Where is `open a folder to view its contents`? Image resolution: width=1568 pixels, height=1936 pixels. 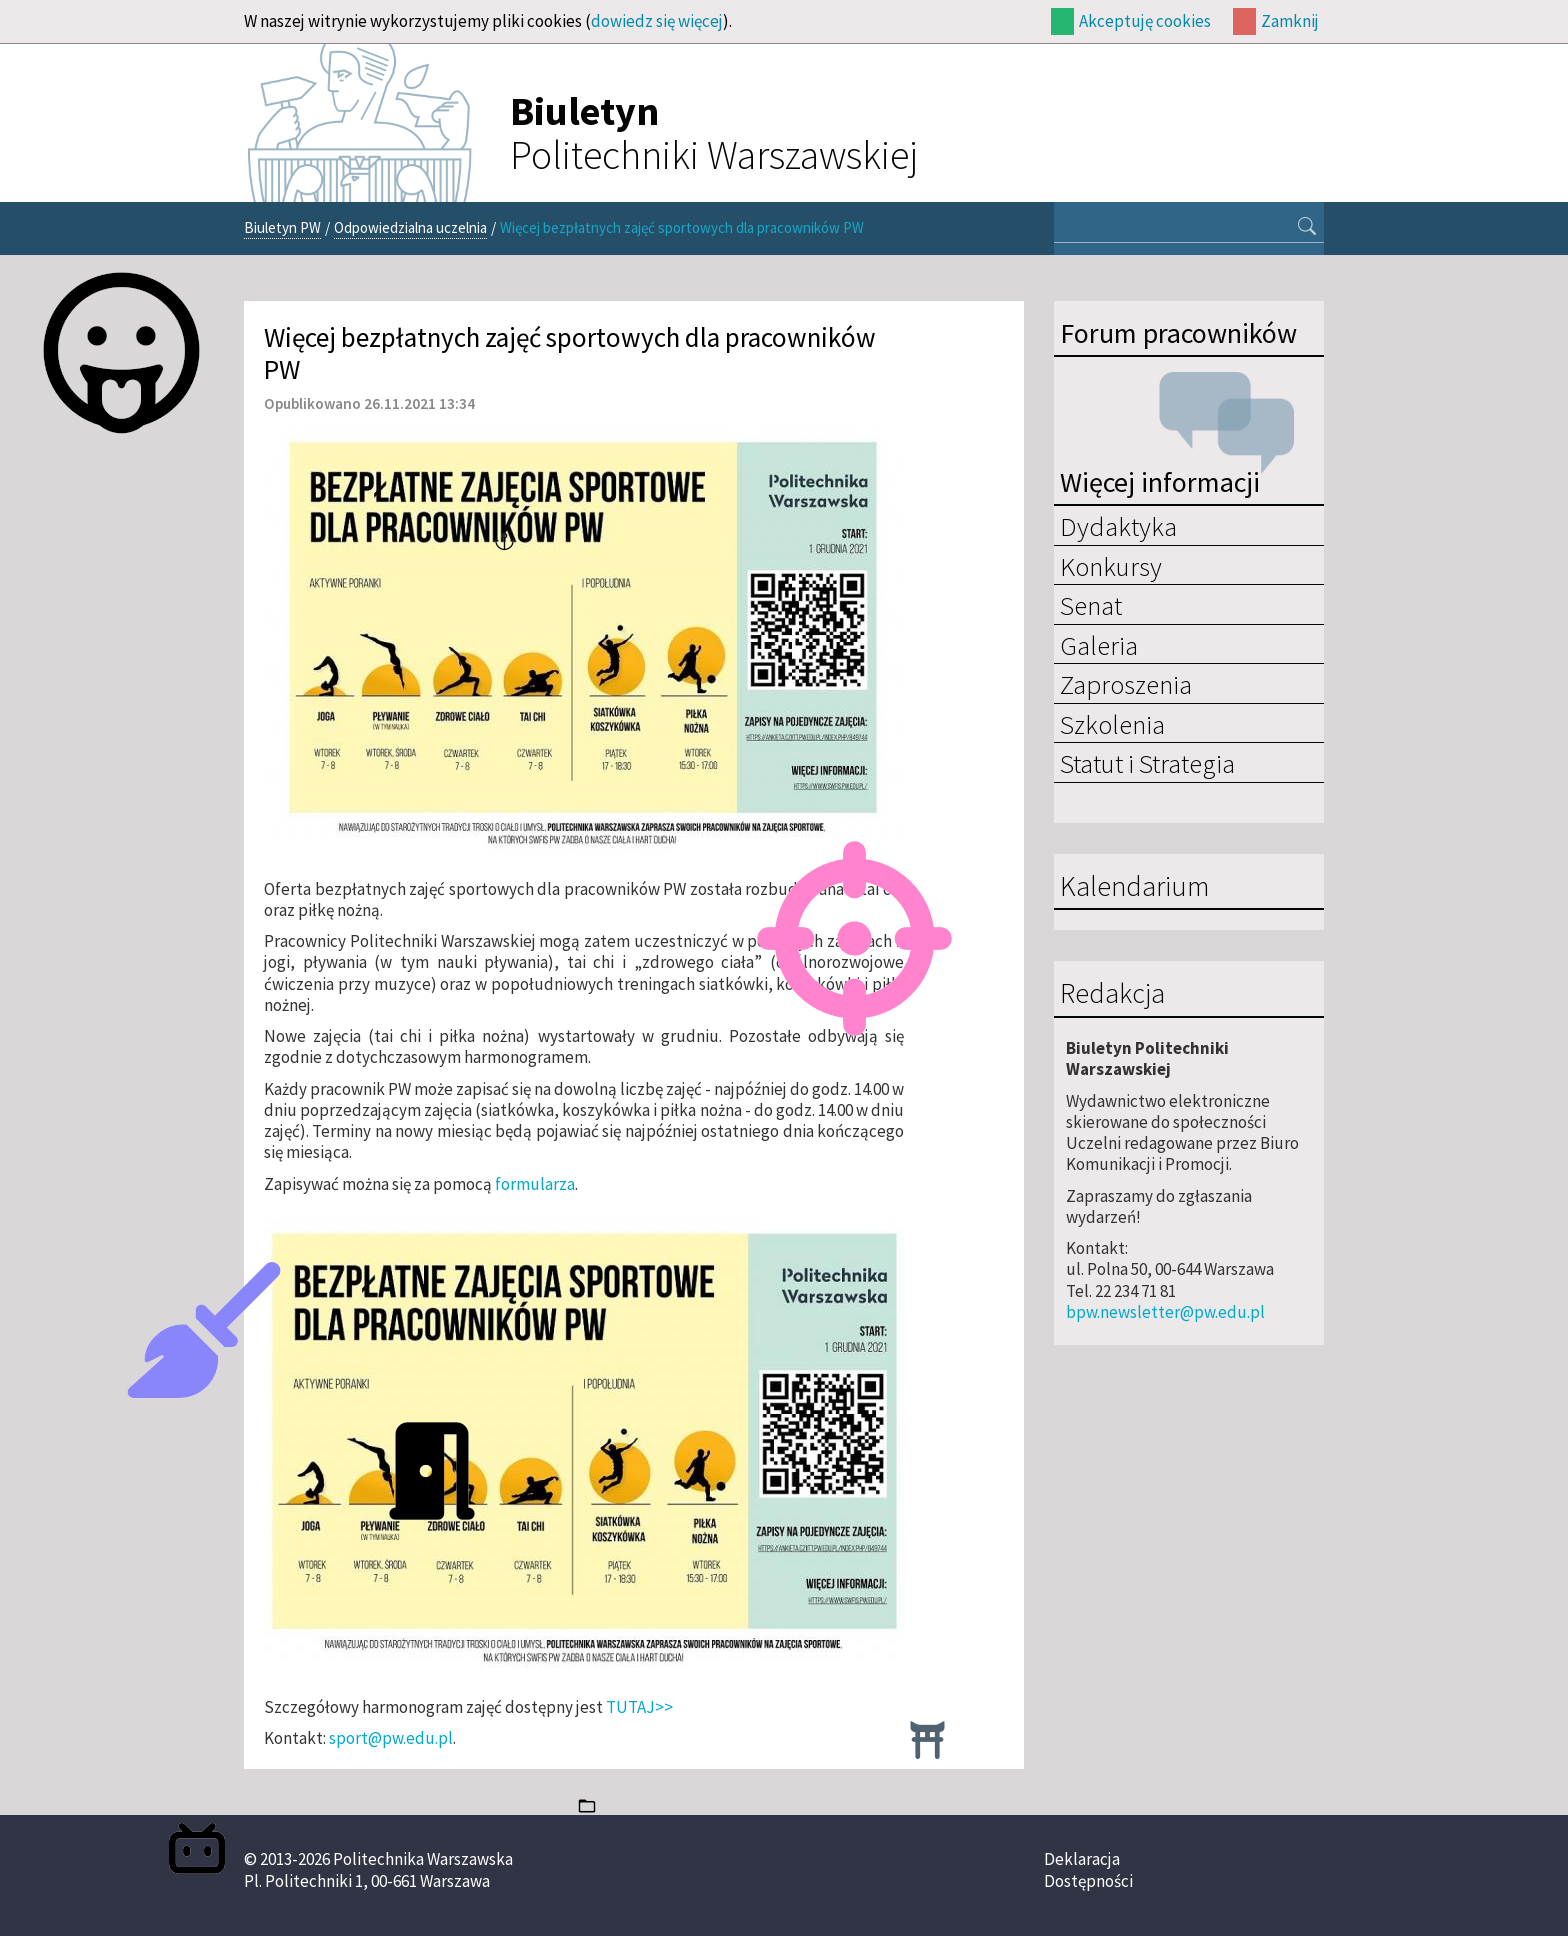 open a folder to view its contents is located at coordinates (587, 1806).